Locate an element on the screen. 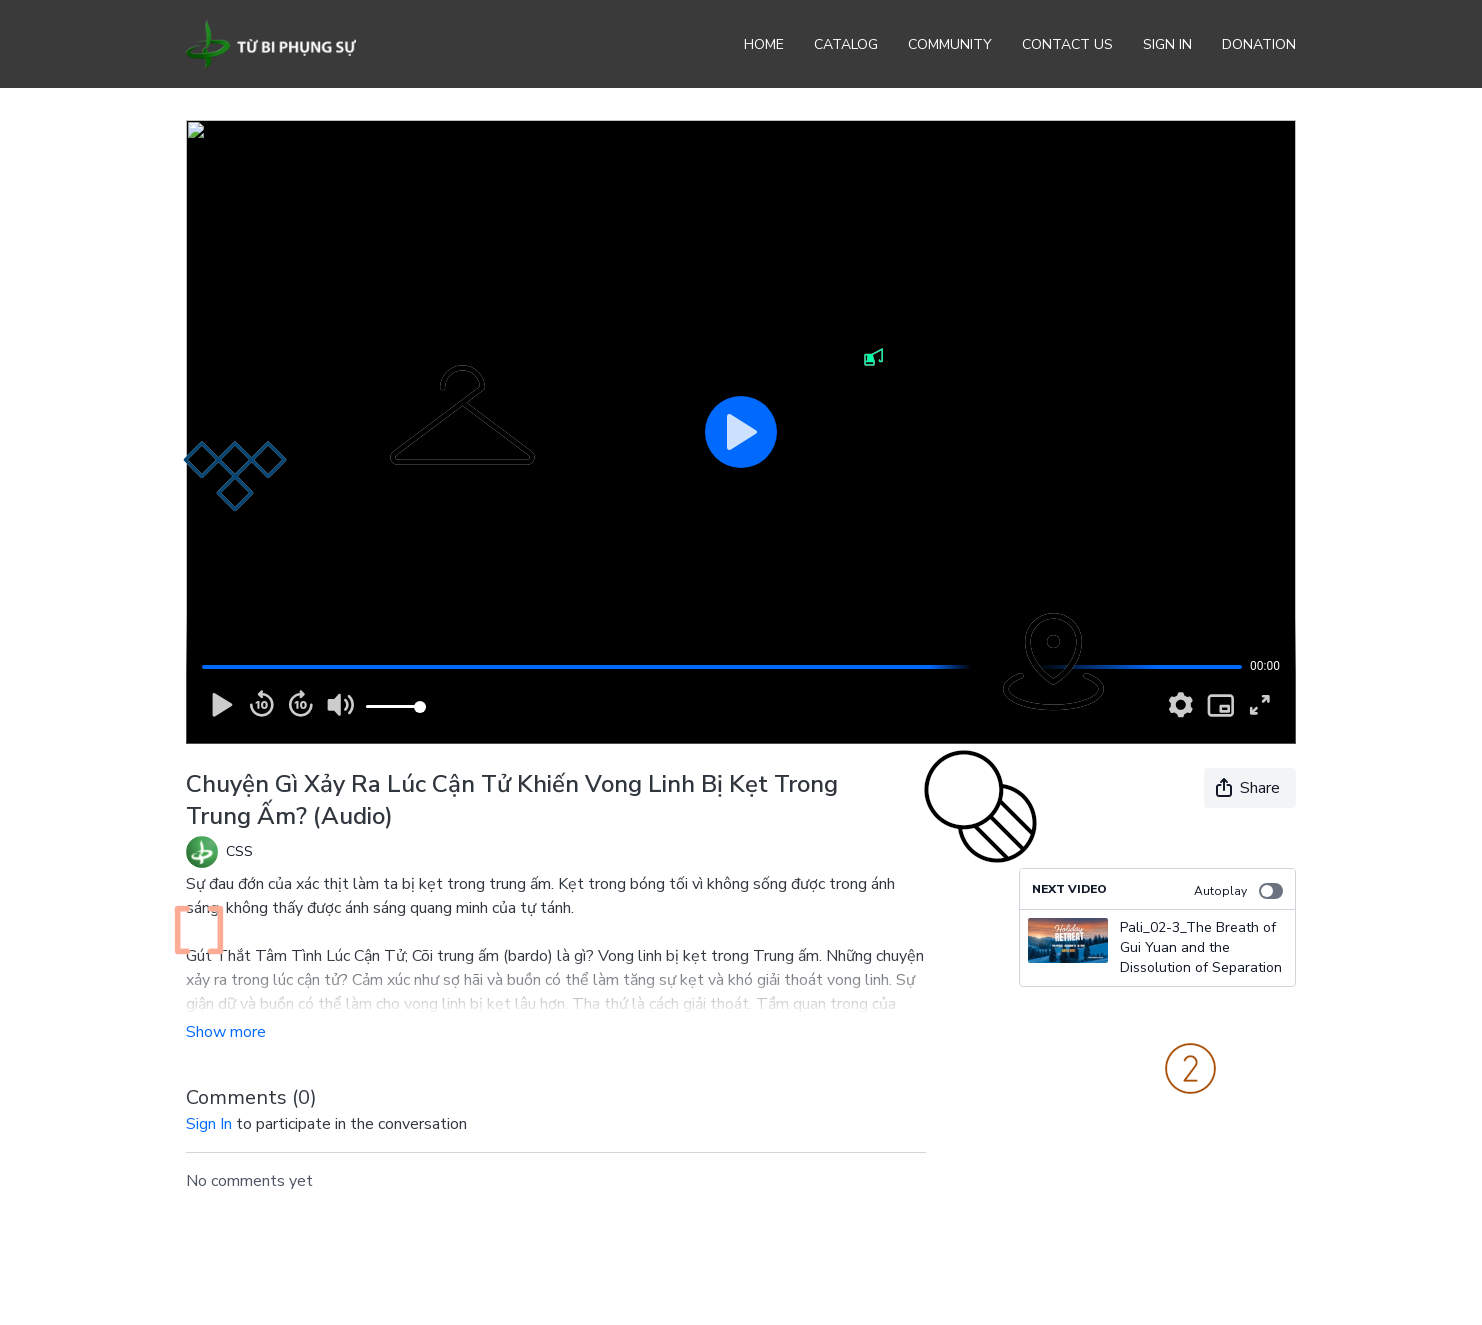  construction or building equipment indicator is located at coordinates (874, 358).